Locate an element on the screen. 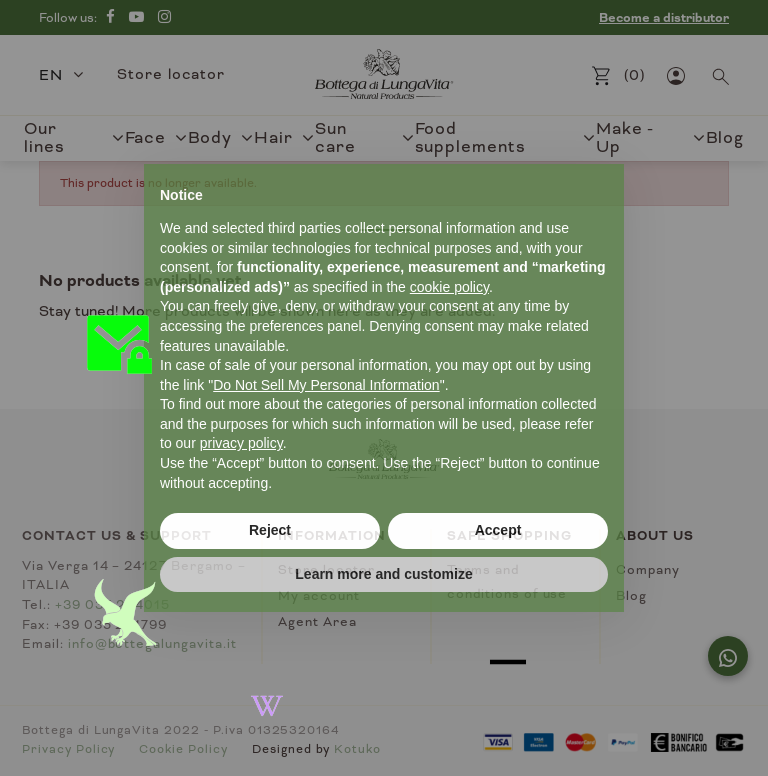 This screenshot has width=768, height=776. open Wikipedia is located at coordinates (267, 706).